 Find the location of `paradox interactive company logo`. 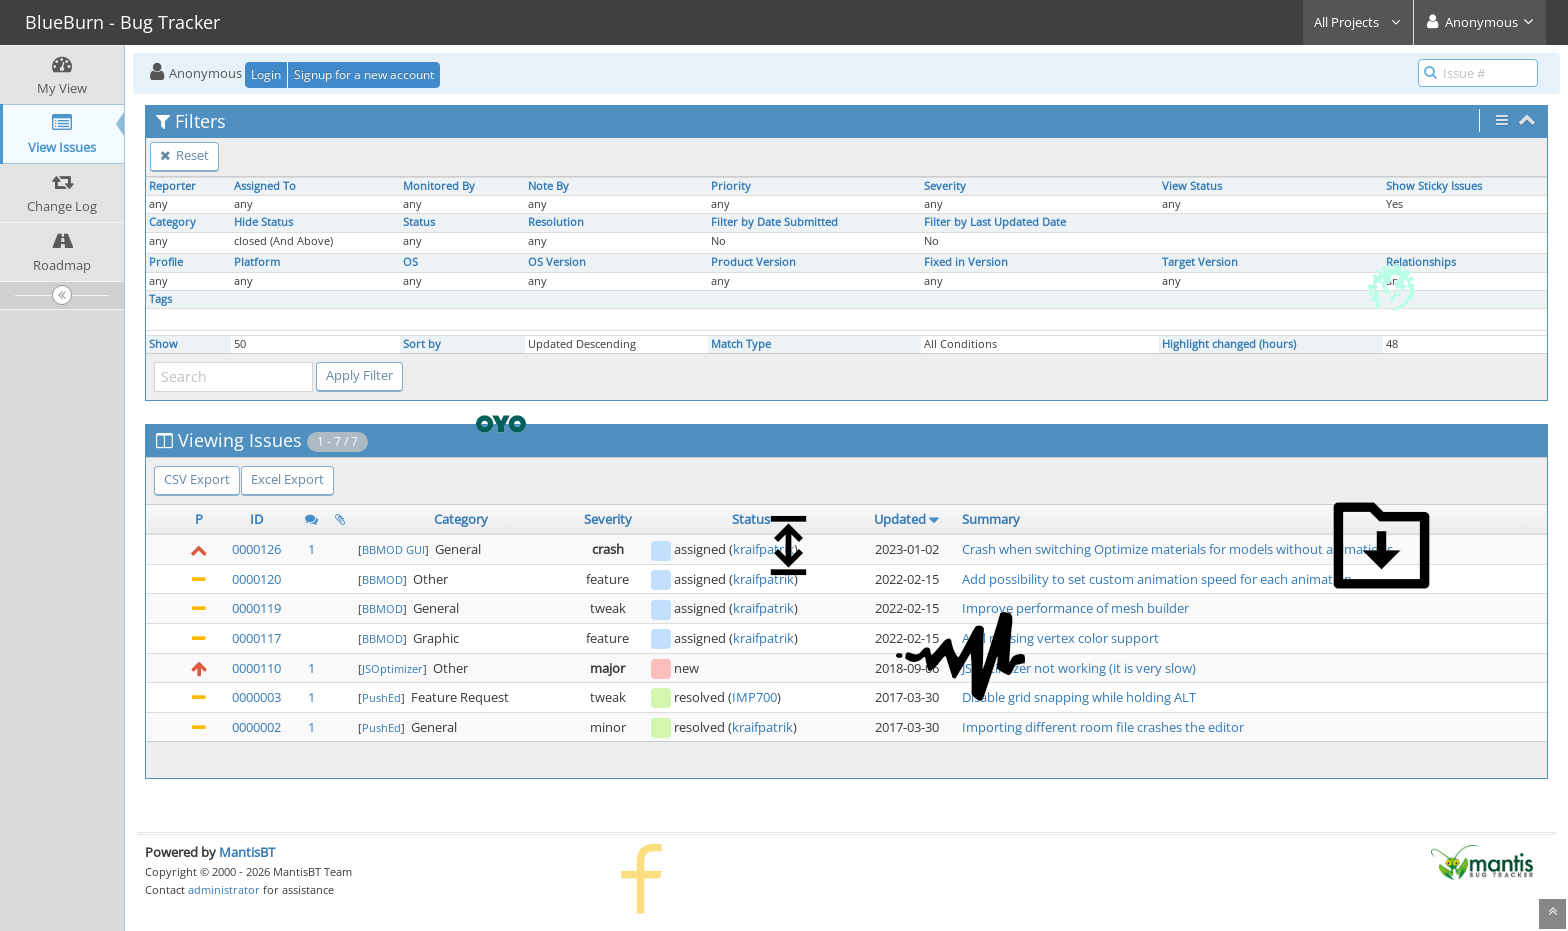

paradox interactive company logo is located at coordinates (1391, 287).